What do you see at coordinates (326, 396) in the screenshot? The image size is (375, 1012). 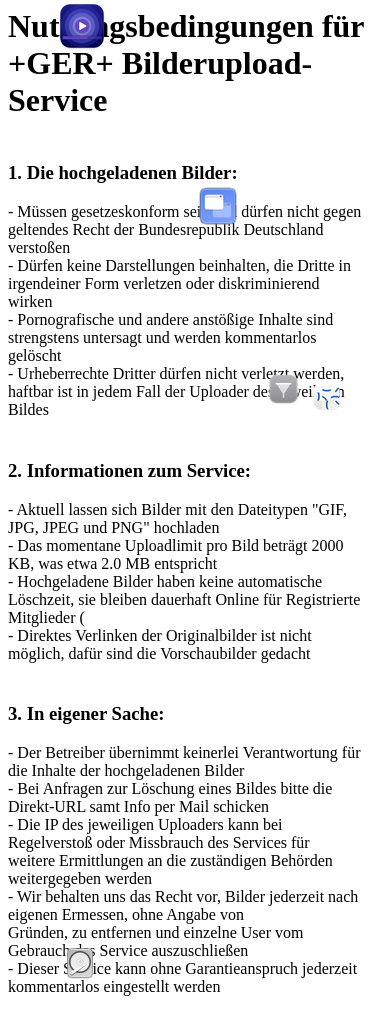 I see `launch gnome taquin sliding puzzle game` at bounding box center [326, 396].